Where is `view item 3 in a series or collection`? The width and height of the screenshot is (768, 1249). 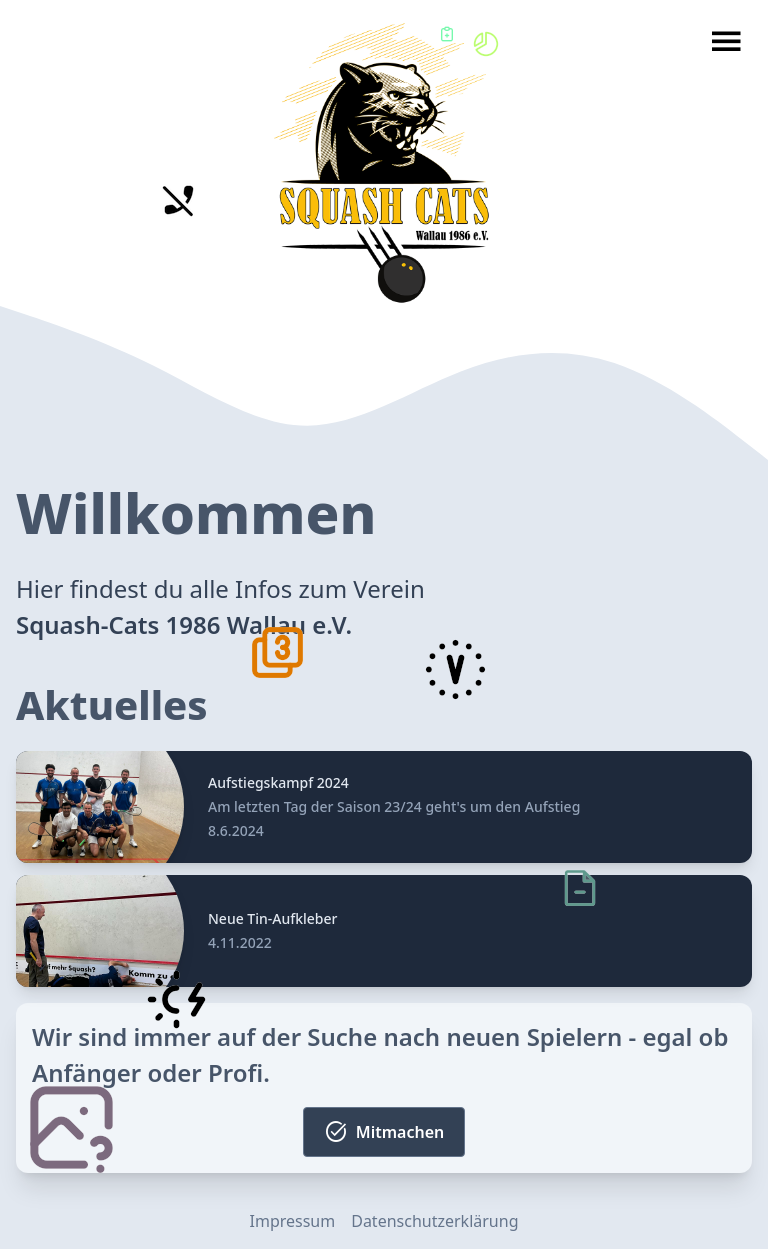
view item 3 in a series or collection is located at coordinates (277, 652).